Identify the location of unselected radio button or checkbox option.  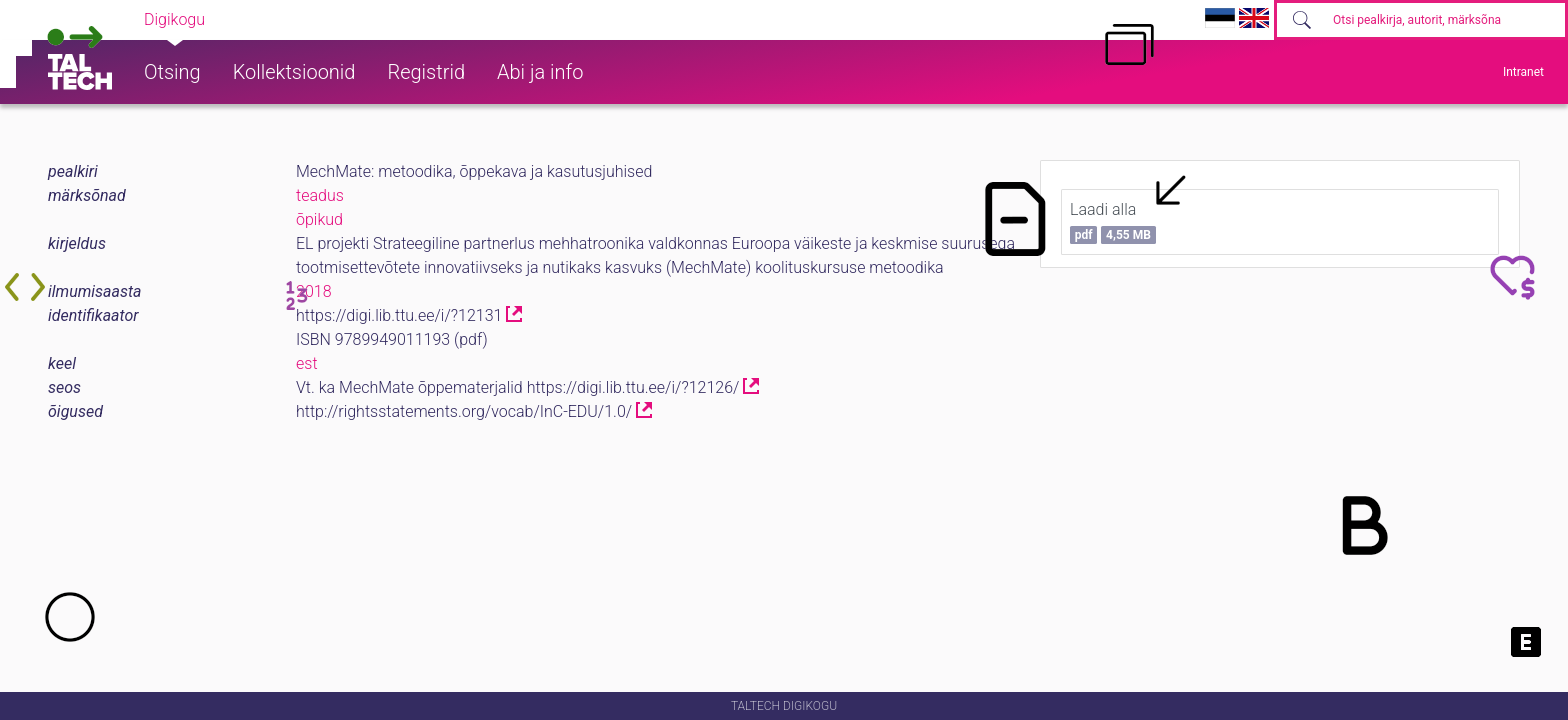
(70, 617).